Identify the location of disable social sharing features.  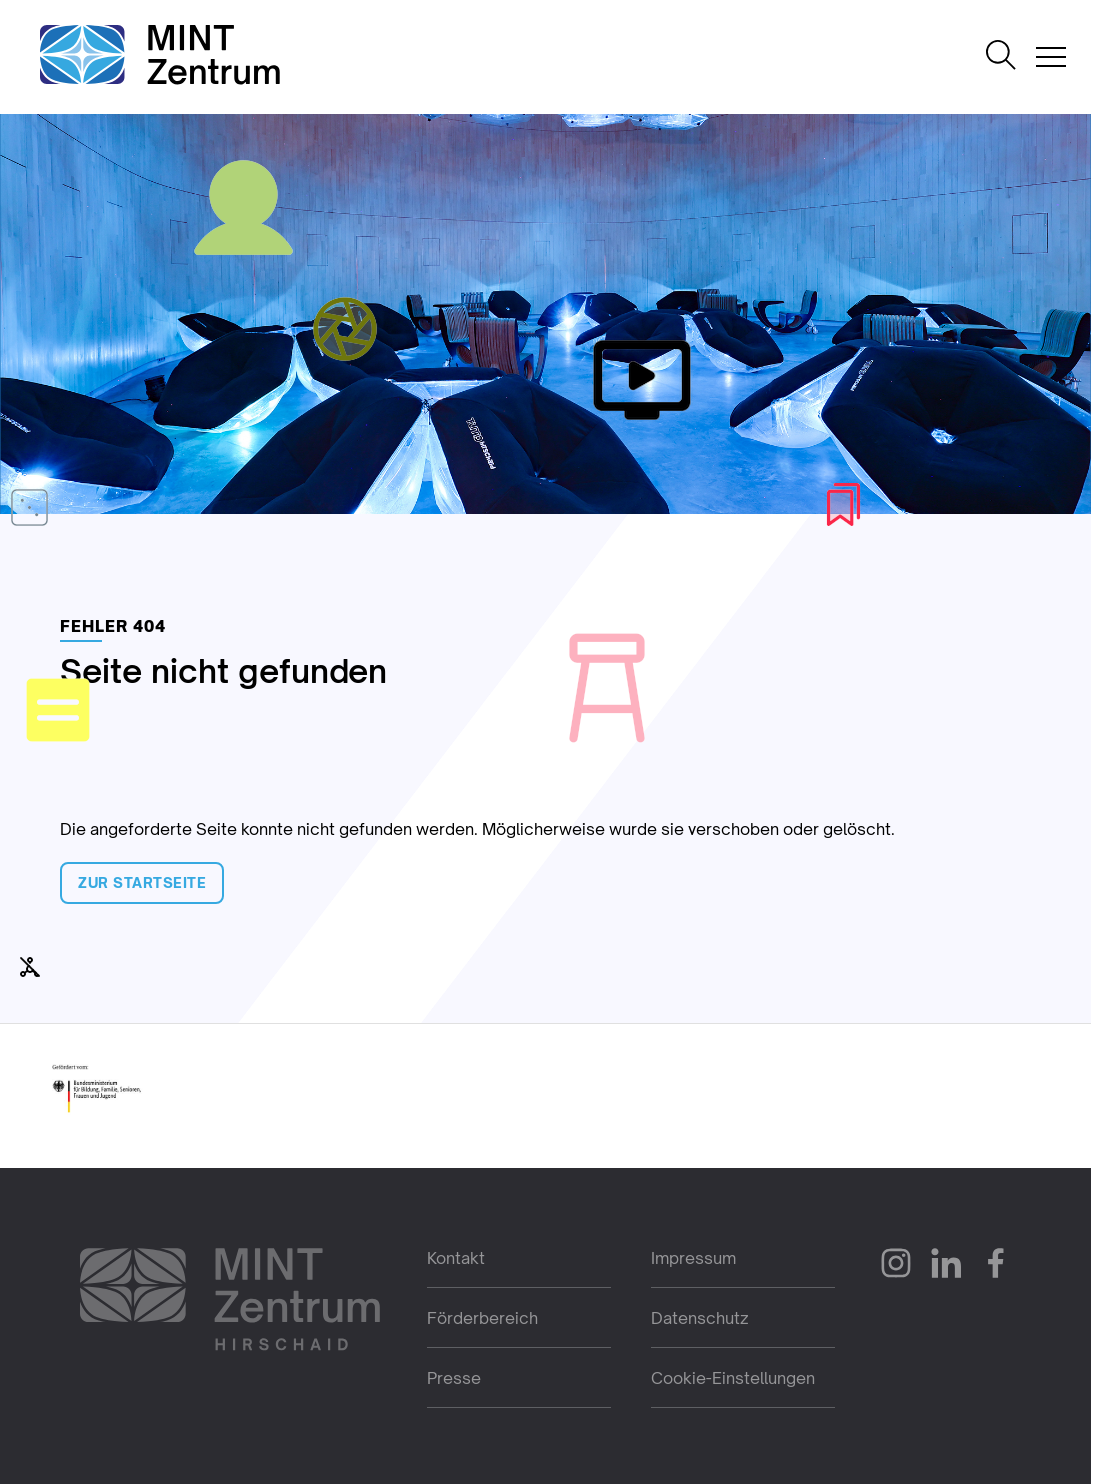
(30, 967).